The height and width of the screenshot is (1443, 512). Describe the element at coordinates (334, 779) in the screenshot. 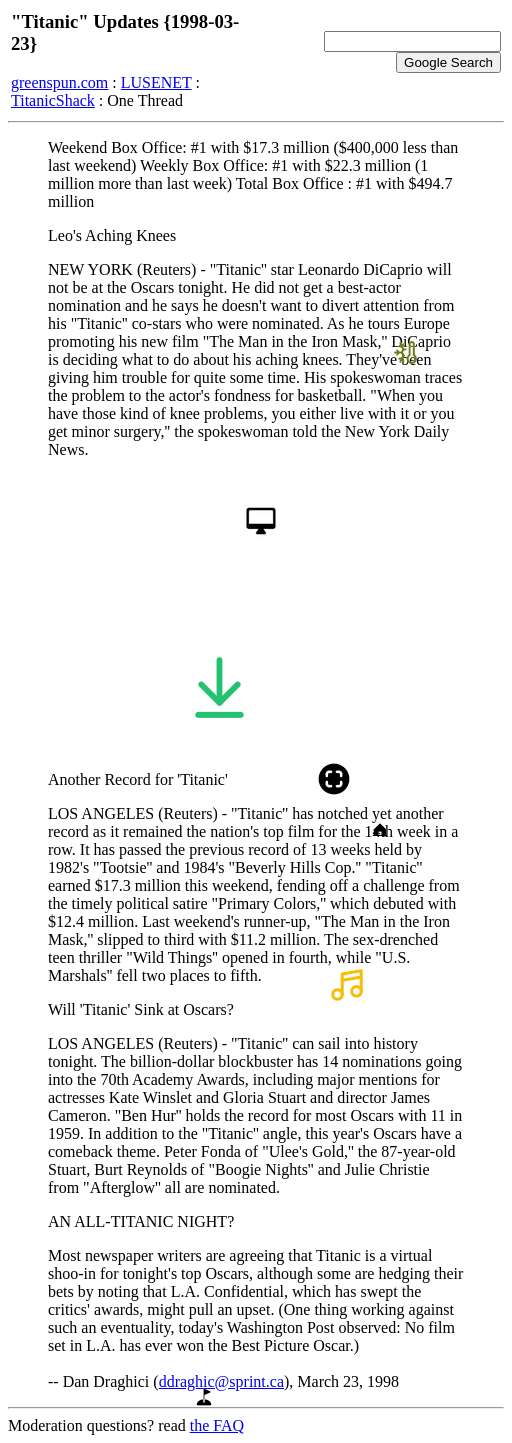

I see `tap to scan a QR code or barcode` at that location.